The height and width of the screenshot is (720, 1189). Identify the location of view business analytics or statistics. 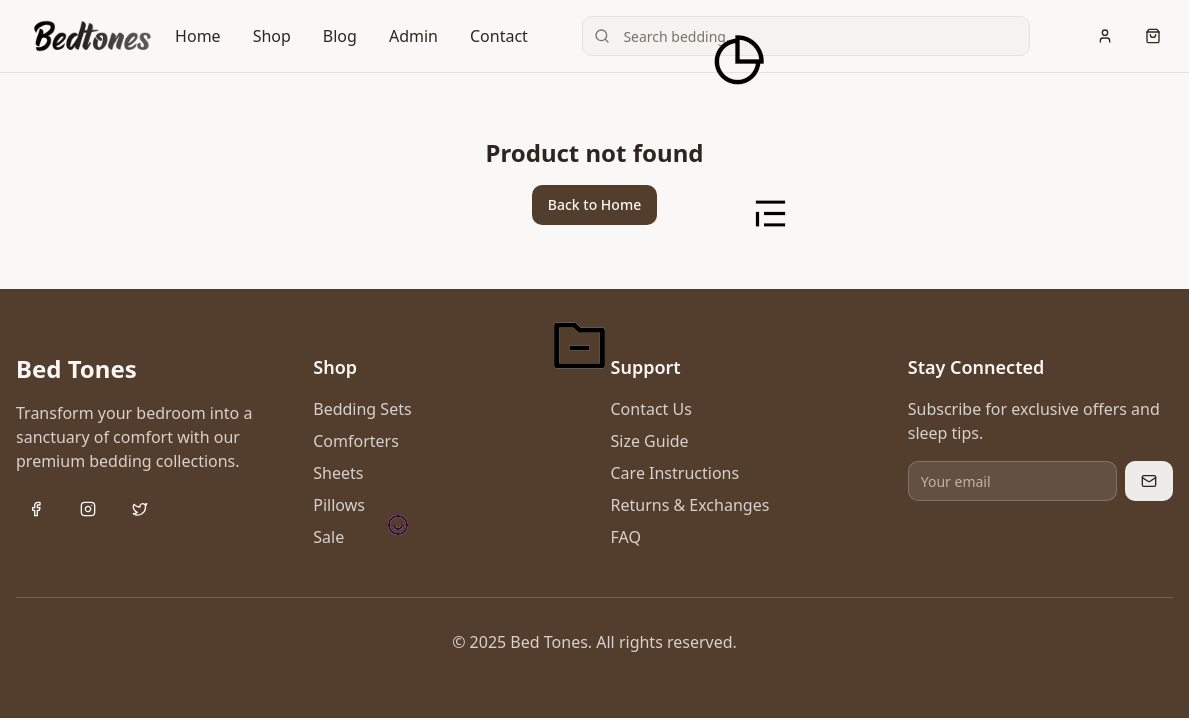
(737, 61).